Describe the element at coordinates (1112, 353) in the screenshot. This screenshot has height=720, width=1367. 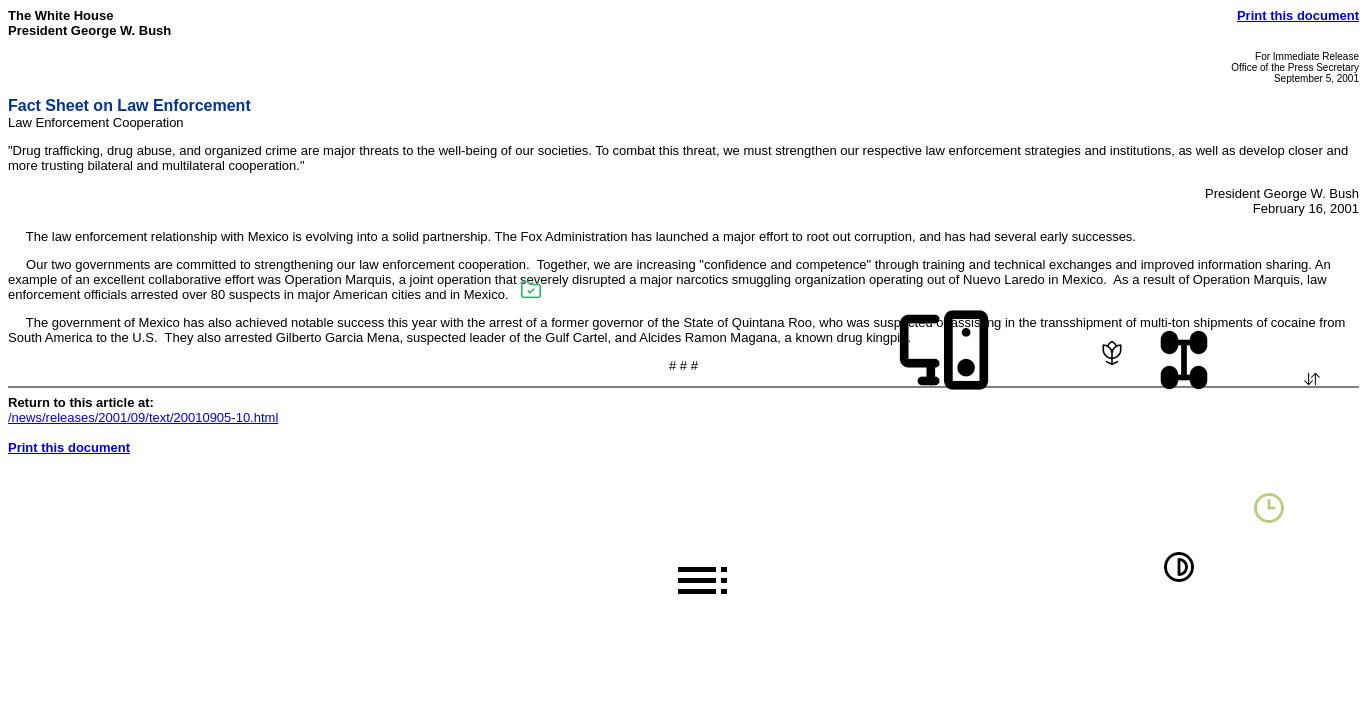
I see `access garden or plant care features` at that location.